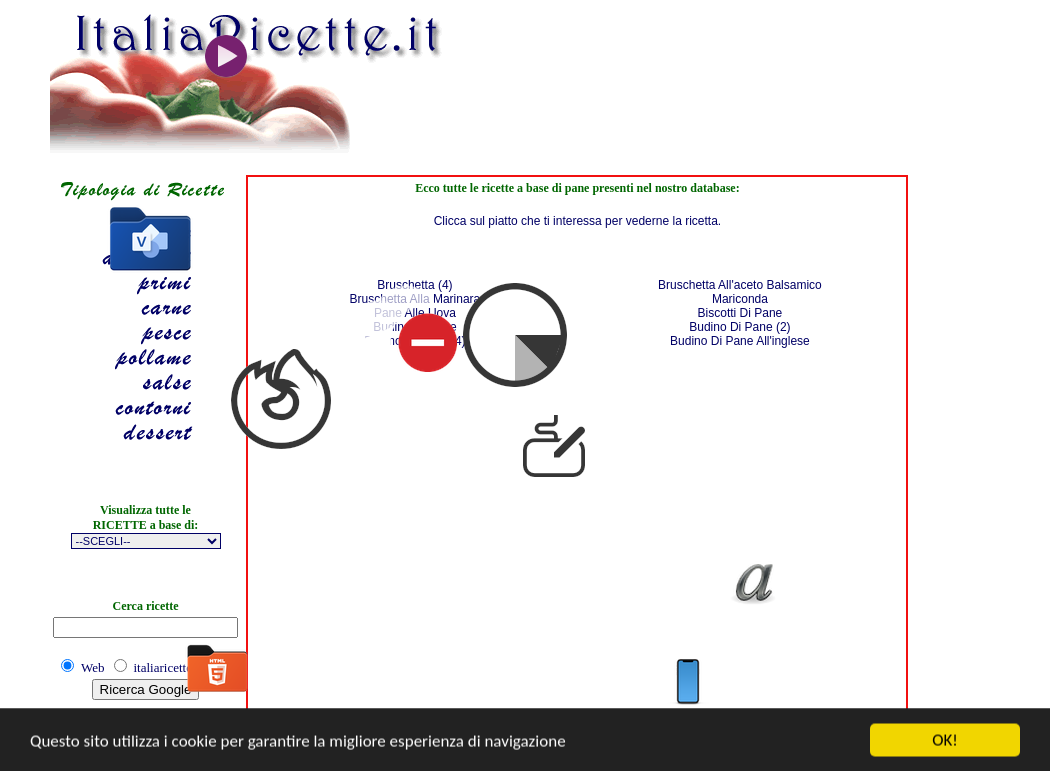 This screenshot has height=771, width=1050. I want to click on open firefox browser, so click(281, 399).